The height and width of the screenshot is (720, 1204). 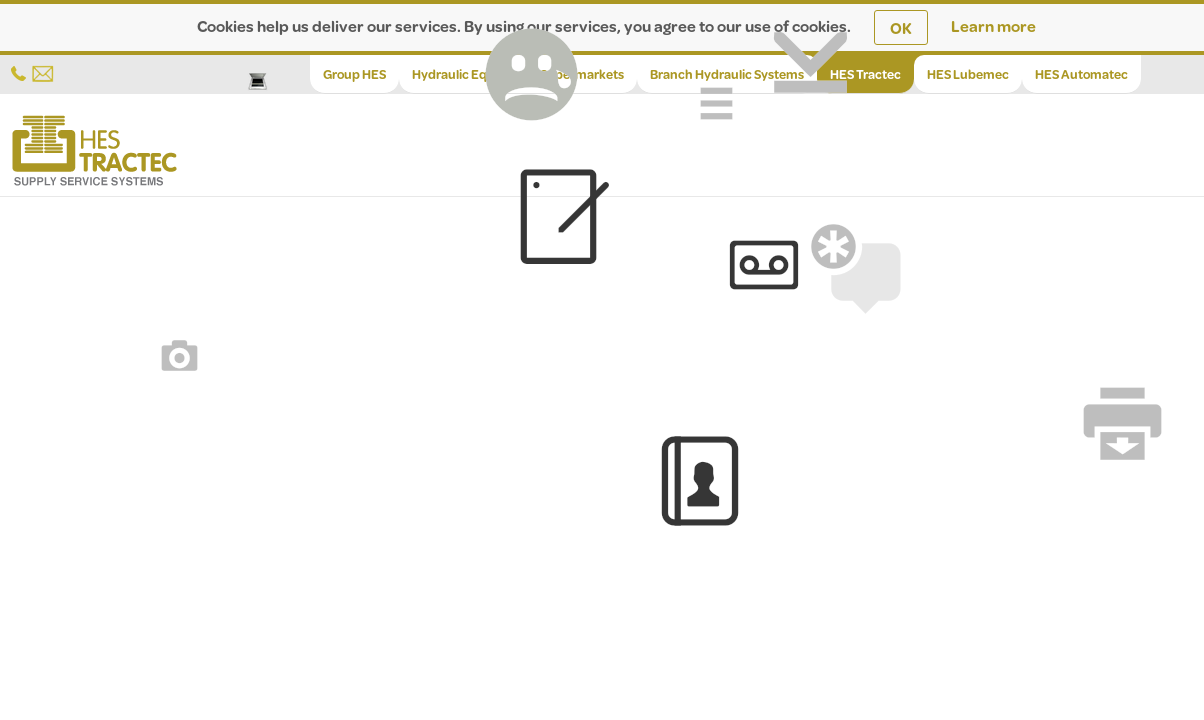 What do you see at coordinates (764, 265) in the screenshot?
I see `indicates audio tape or cassette media` at bounding box center [764, 265].